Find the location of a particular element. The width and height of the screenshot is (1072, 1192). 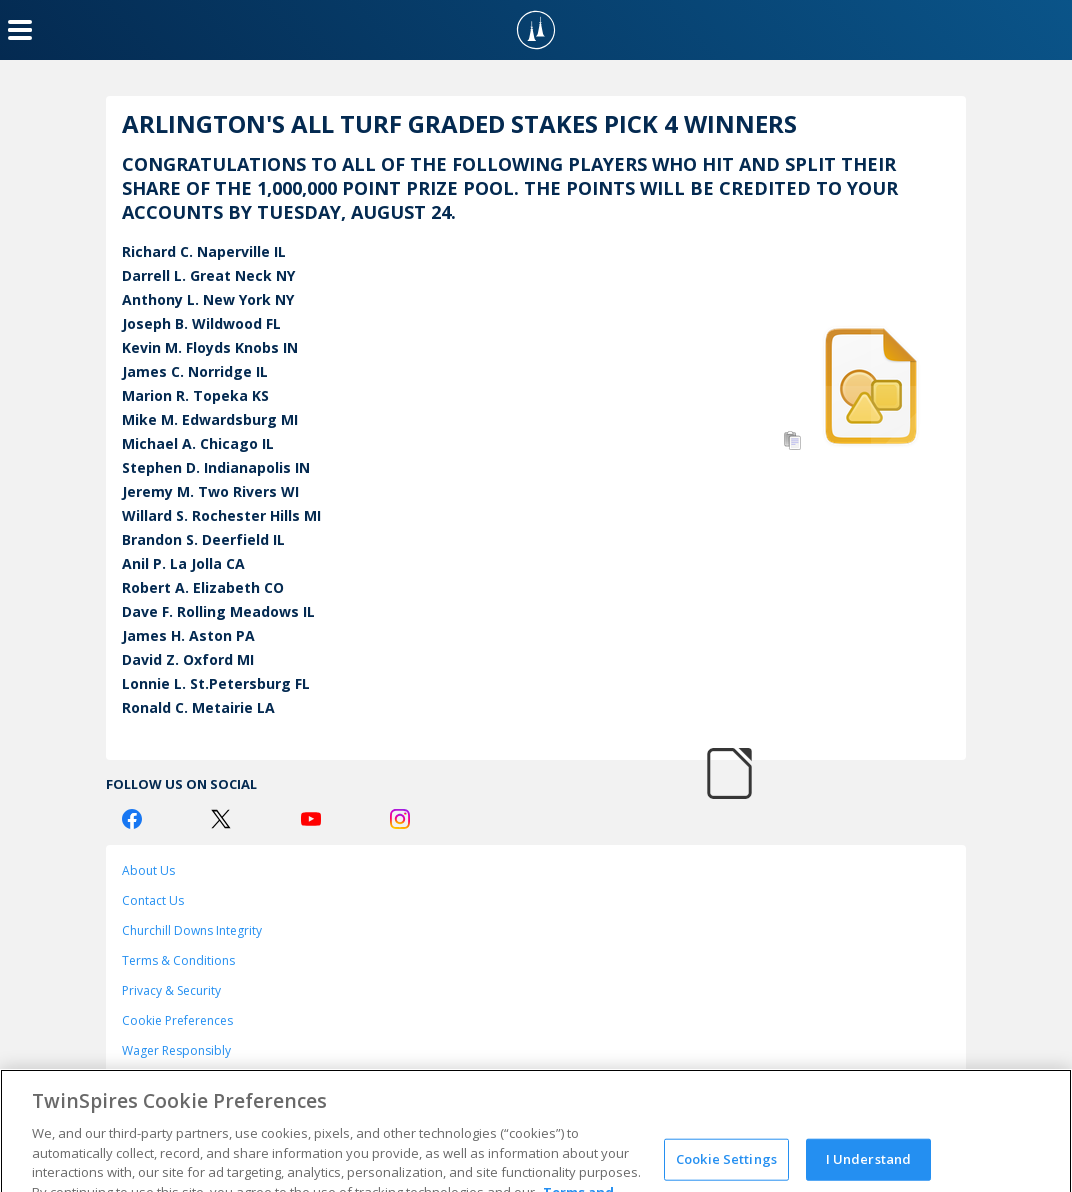

open LibreOffice suite is located at coordinates (729, 773).